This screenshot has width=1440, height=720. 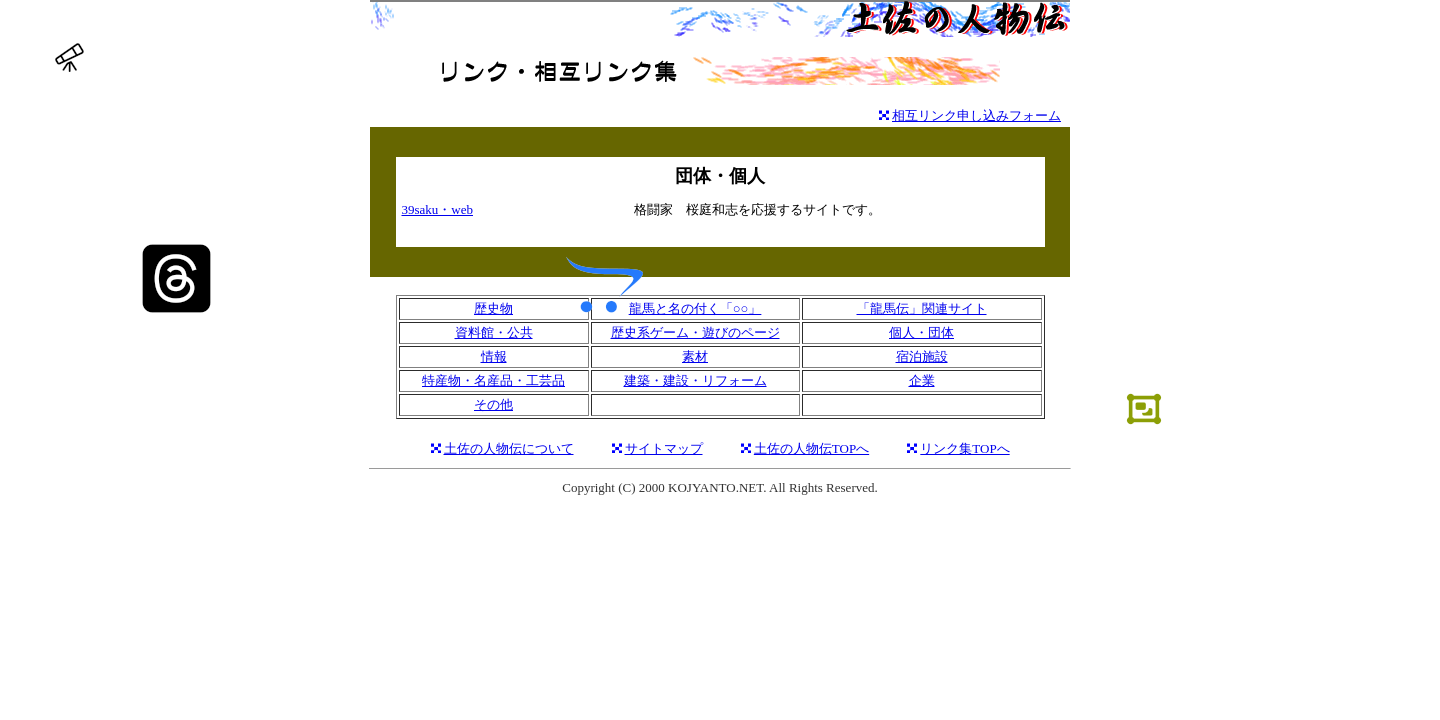 What do you see at coordinates (70, 57) in the screenshot?
I see `explore or discover new content` at bounding box center [70, 57].